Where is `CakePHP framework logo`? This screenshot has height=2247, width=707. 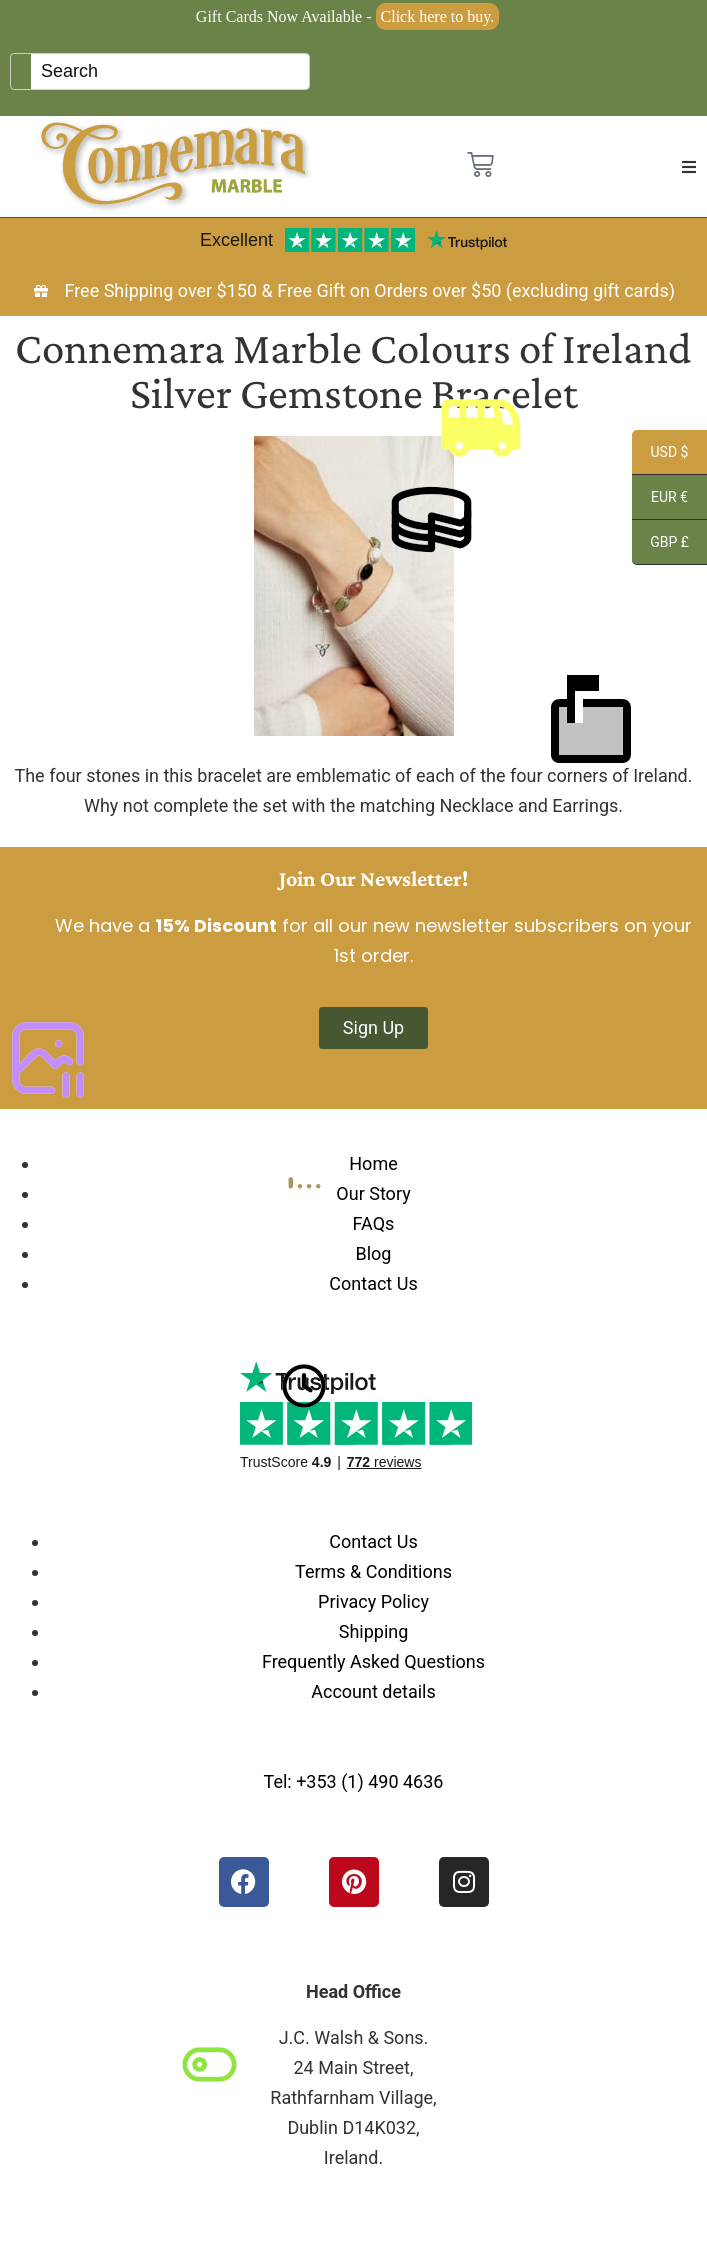
CakePHP framework logo is located at coordinates (431, 519).